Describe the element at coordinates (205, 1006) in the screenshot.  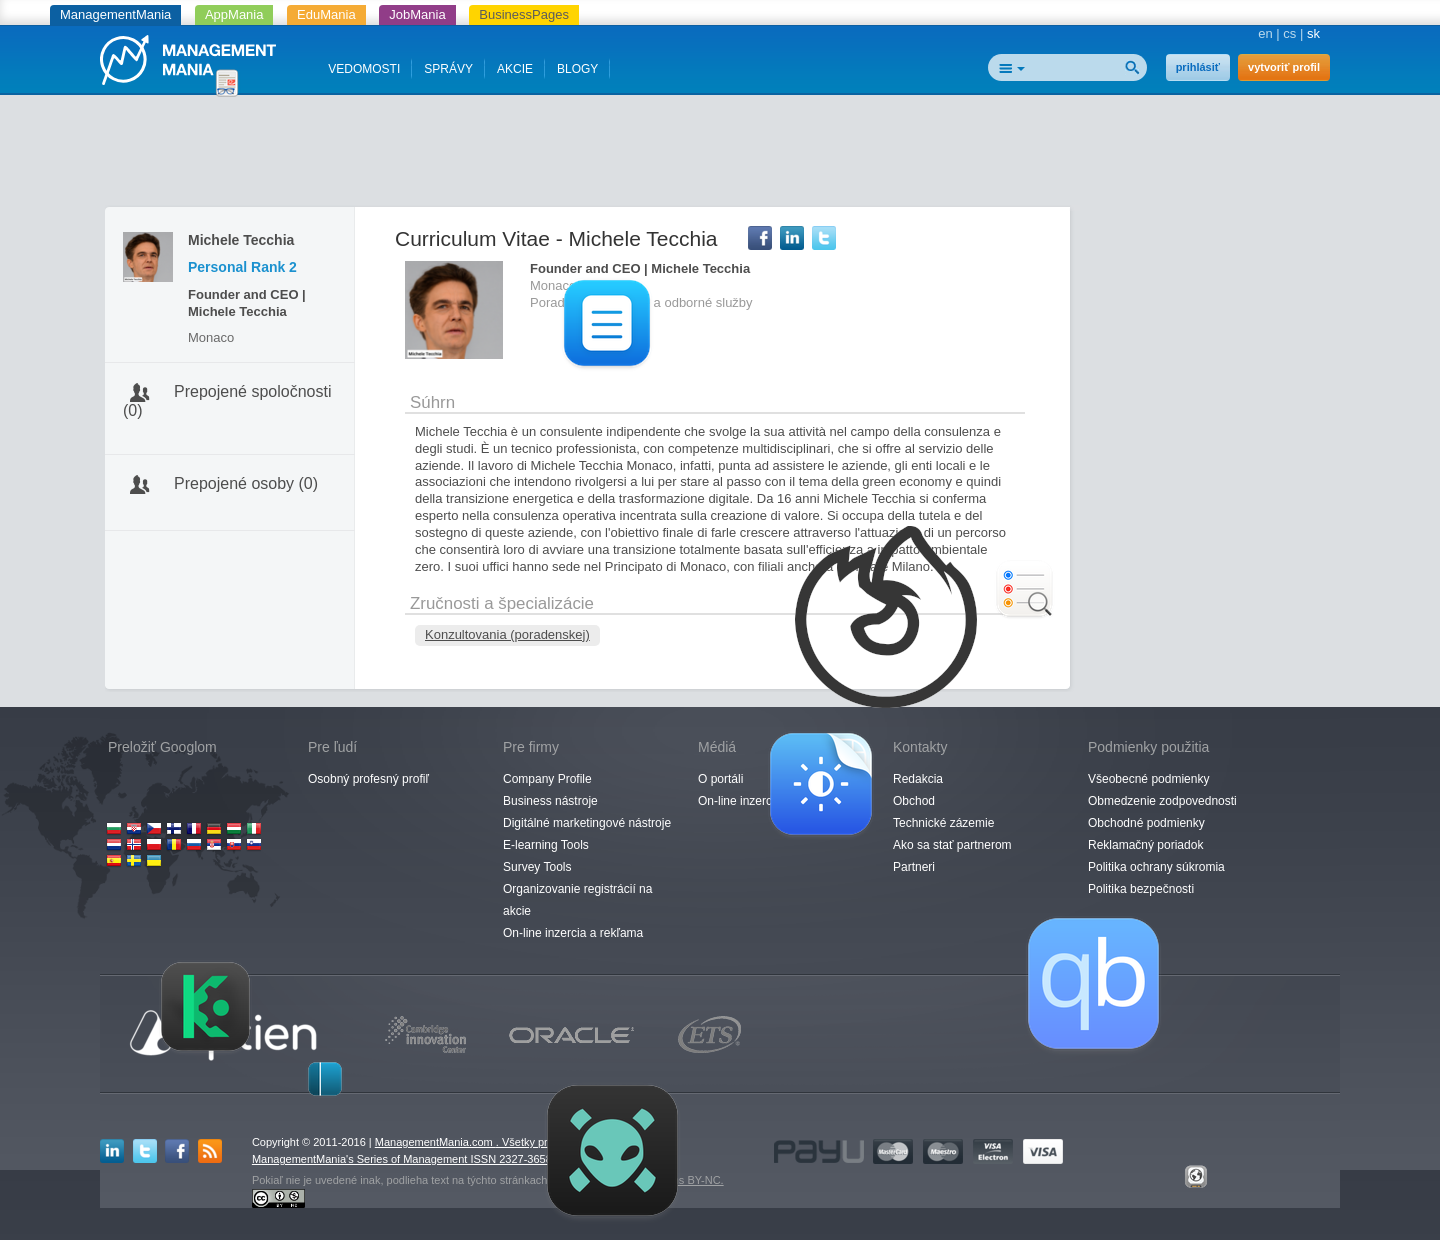
I see `open cachyos kernel manager` at that location.